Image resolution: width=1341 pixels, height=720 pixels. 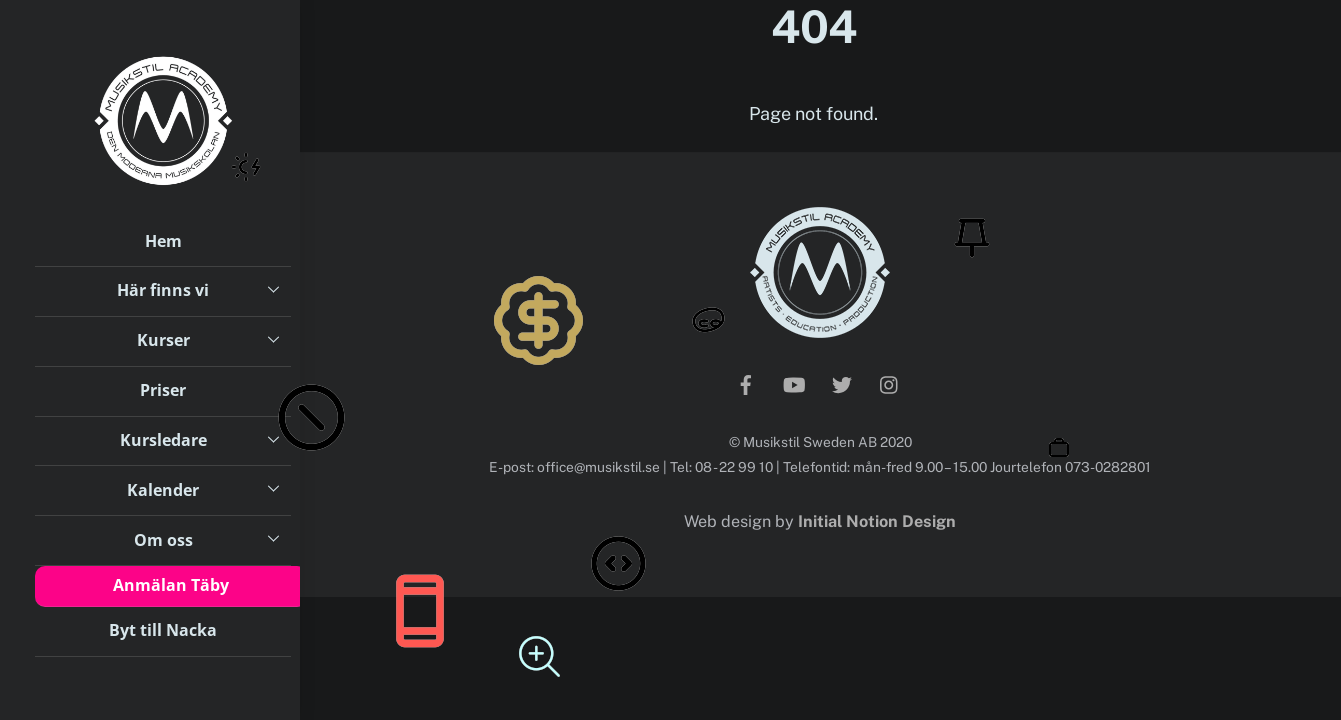 What do you see at coordinates (246, 167) in the screenshot?
I see `solar power or solar energy settings` at bounding box center [246, 167].